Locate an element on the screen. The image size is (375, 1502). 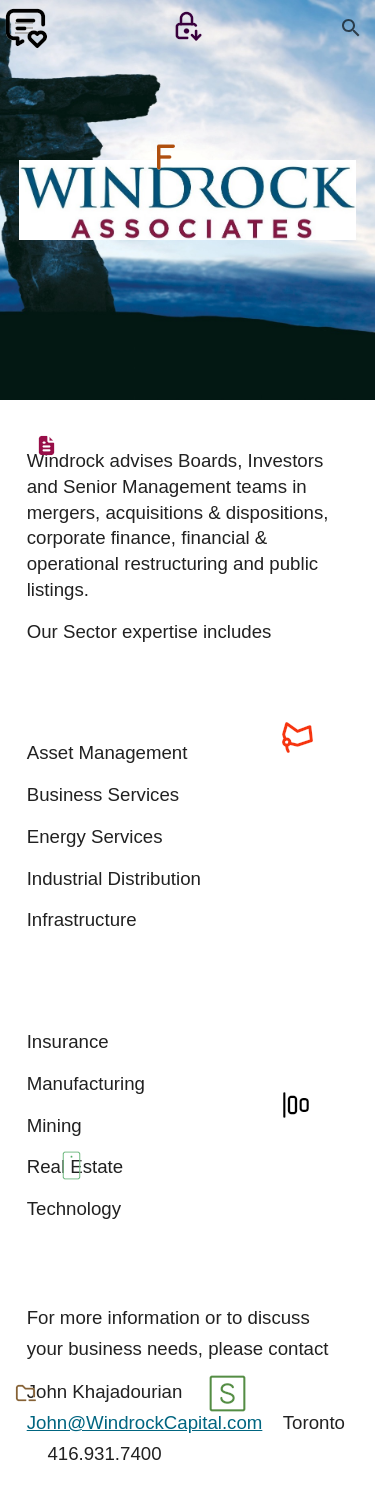
align items to the start horizontally is located at coordinates (296, 1105).